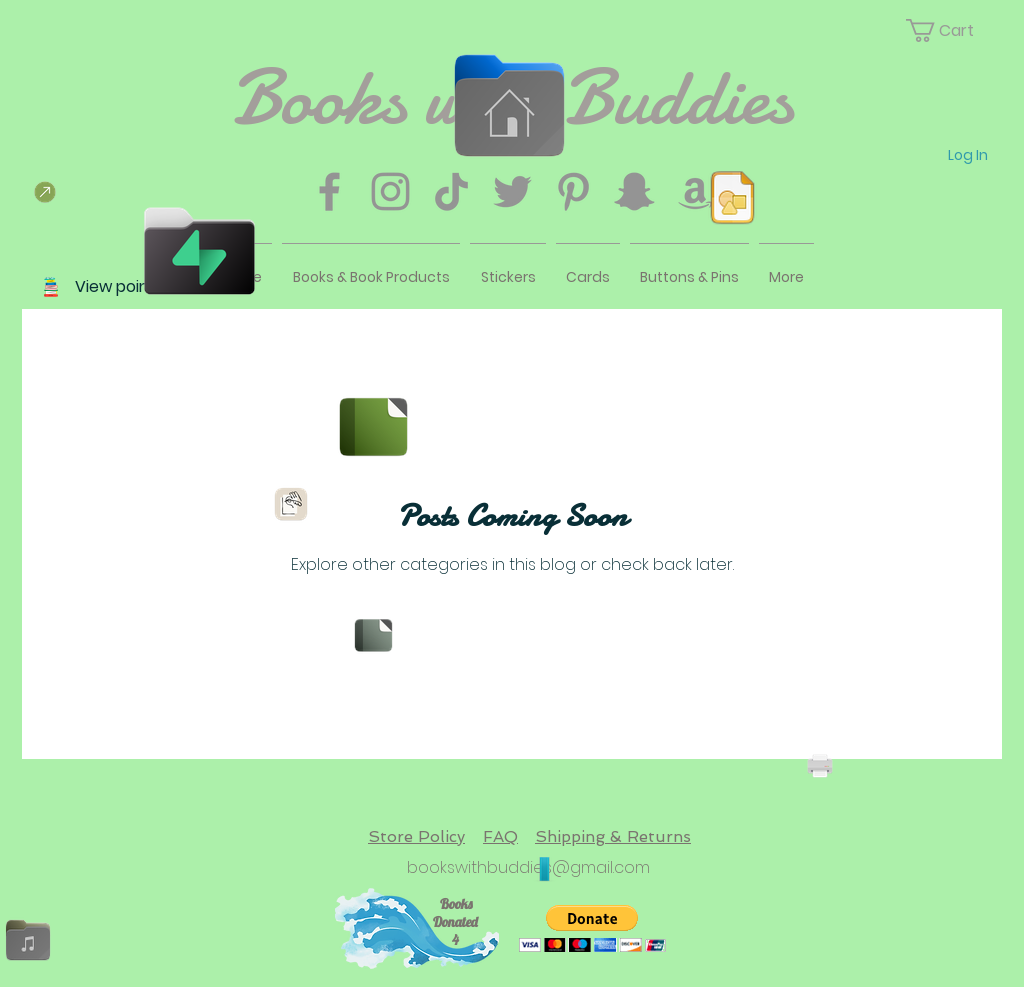 This screenshot has width=1024, height=987. What do you see at coordinates (28, 940) in the screenshot?
I see `open your music folder` at bounding box center [28, 940].